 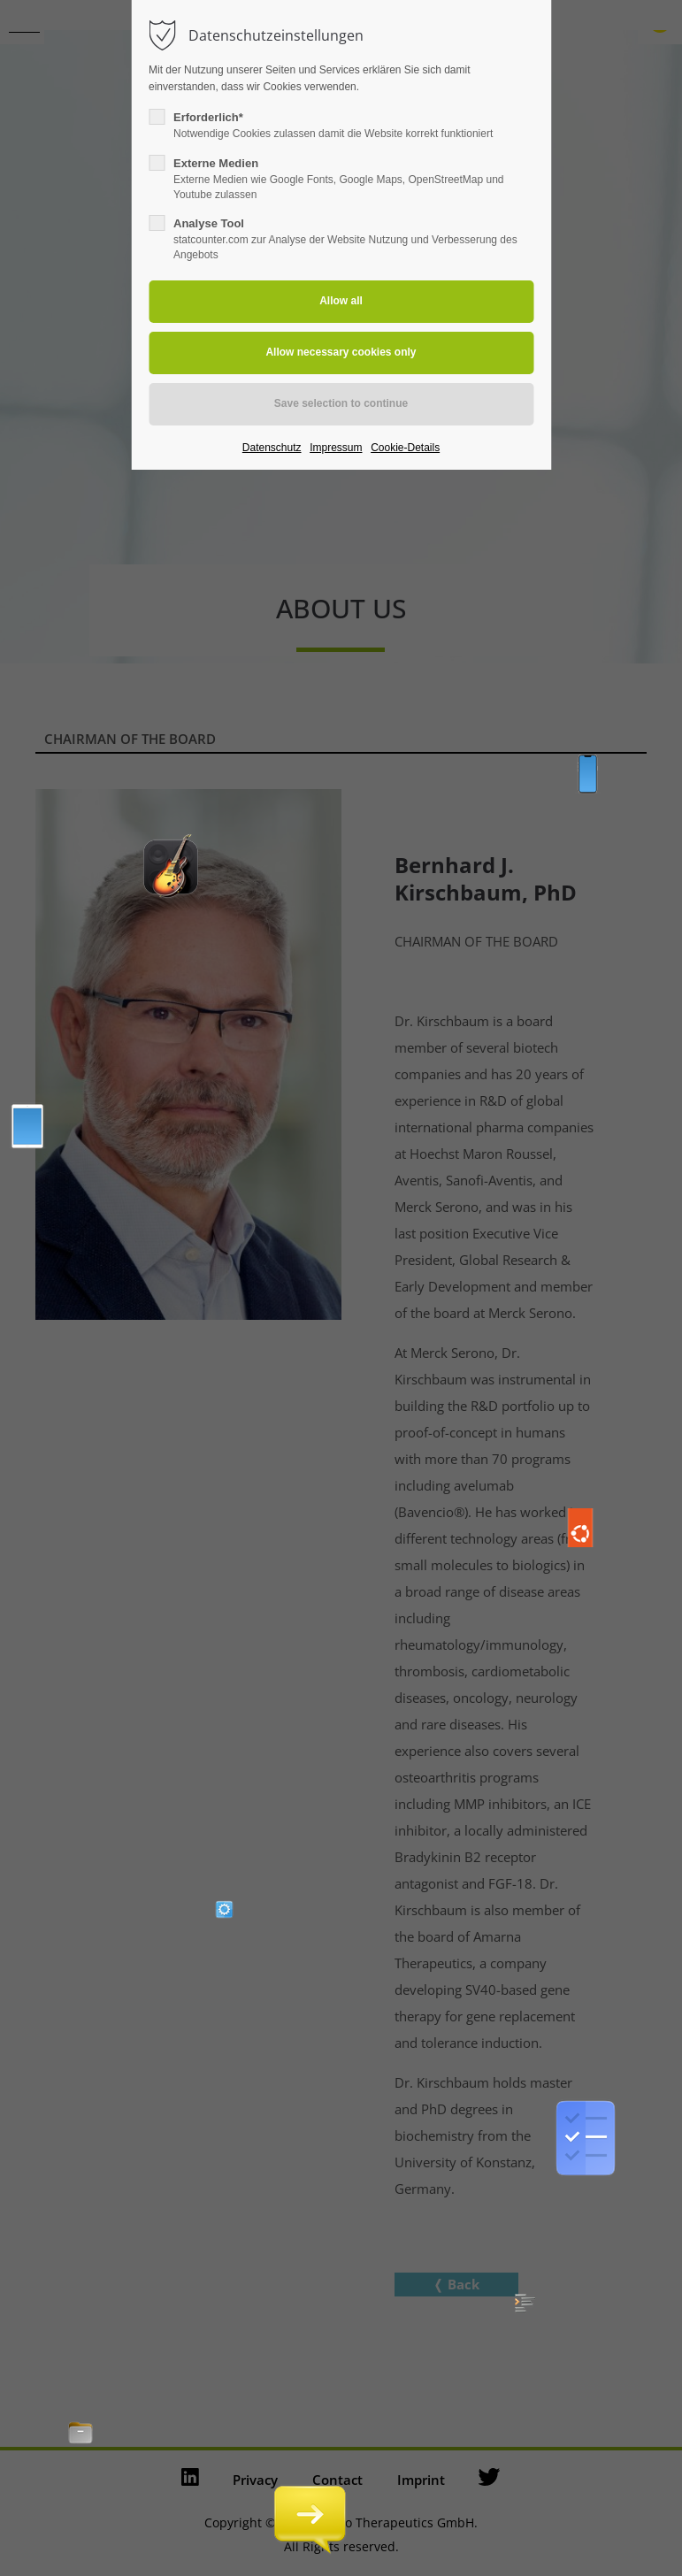 What do you see at coordinates (171, 867) in the screenshot?
I see `open GarageBand music creation app` at bounding box center [171, 867].